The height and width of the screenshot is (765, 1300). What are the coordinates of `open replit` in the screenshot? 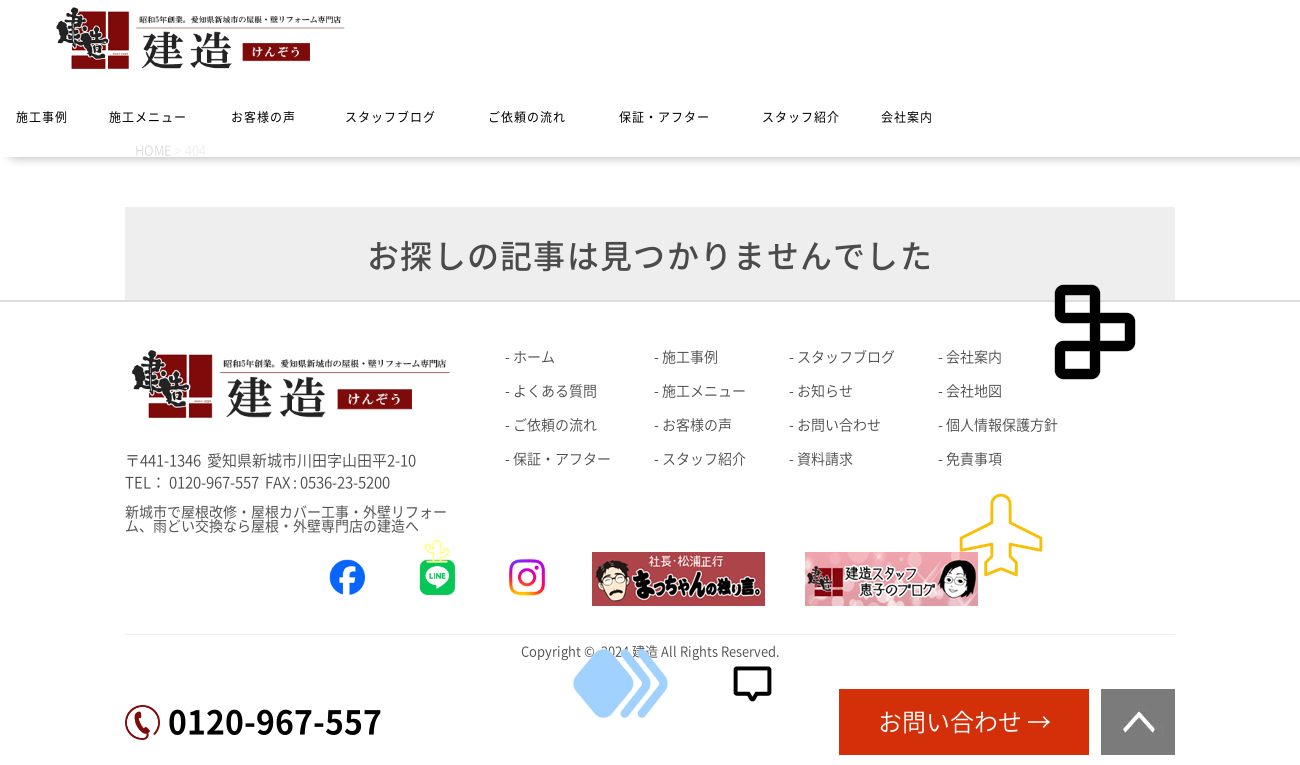 It's located at (1088, 332).